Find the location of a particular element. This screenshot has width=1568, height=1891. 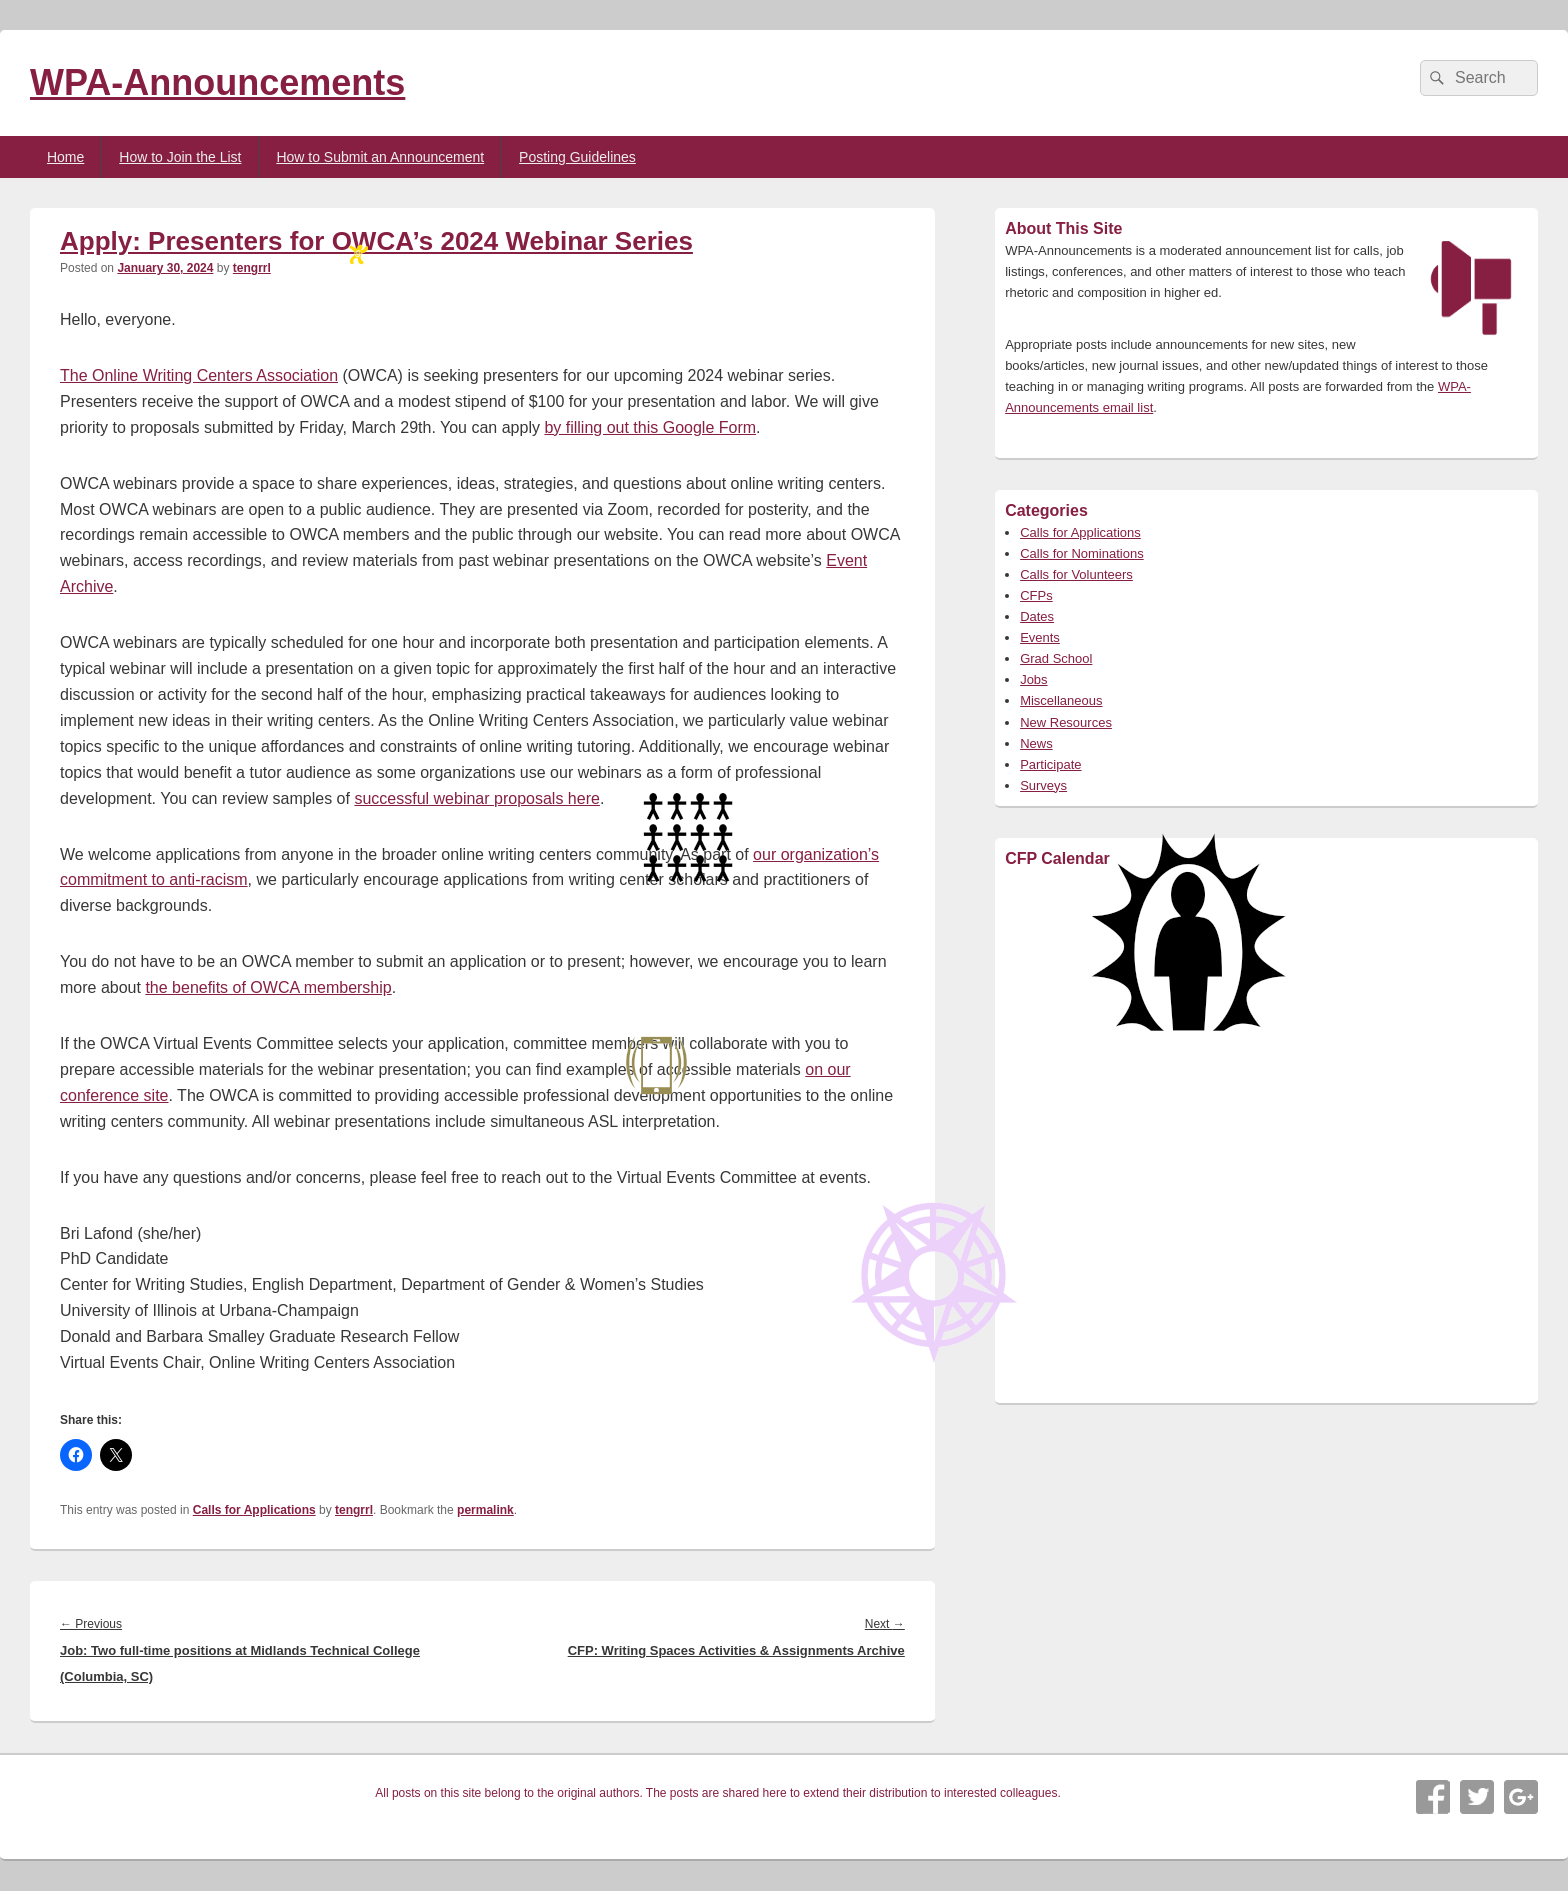

indicates occult or mystical game element is located at coordinates (934, 1283).